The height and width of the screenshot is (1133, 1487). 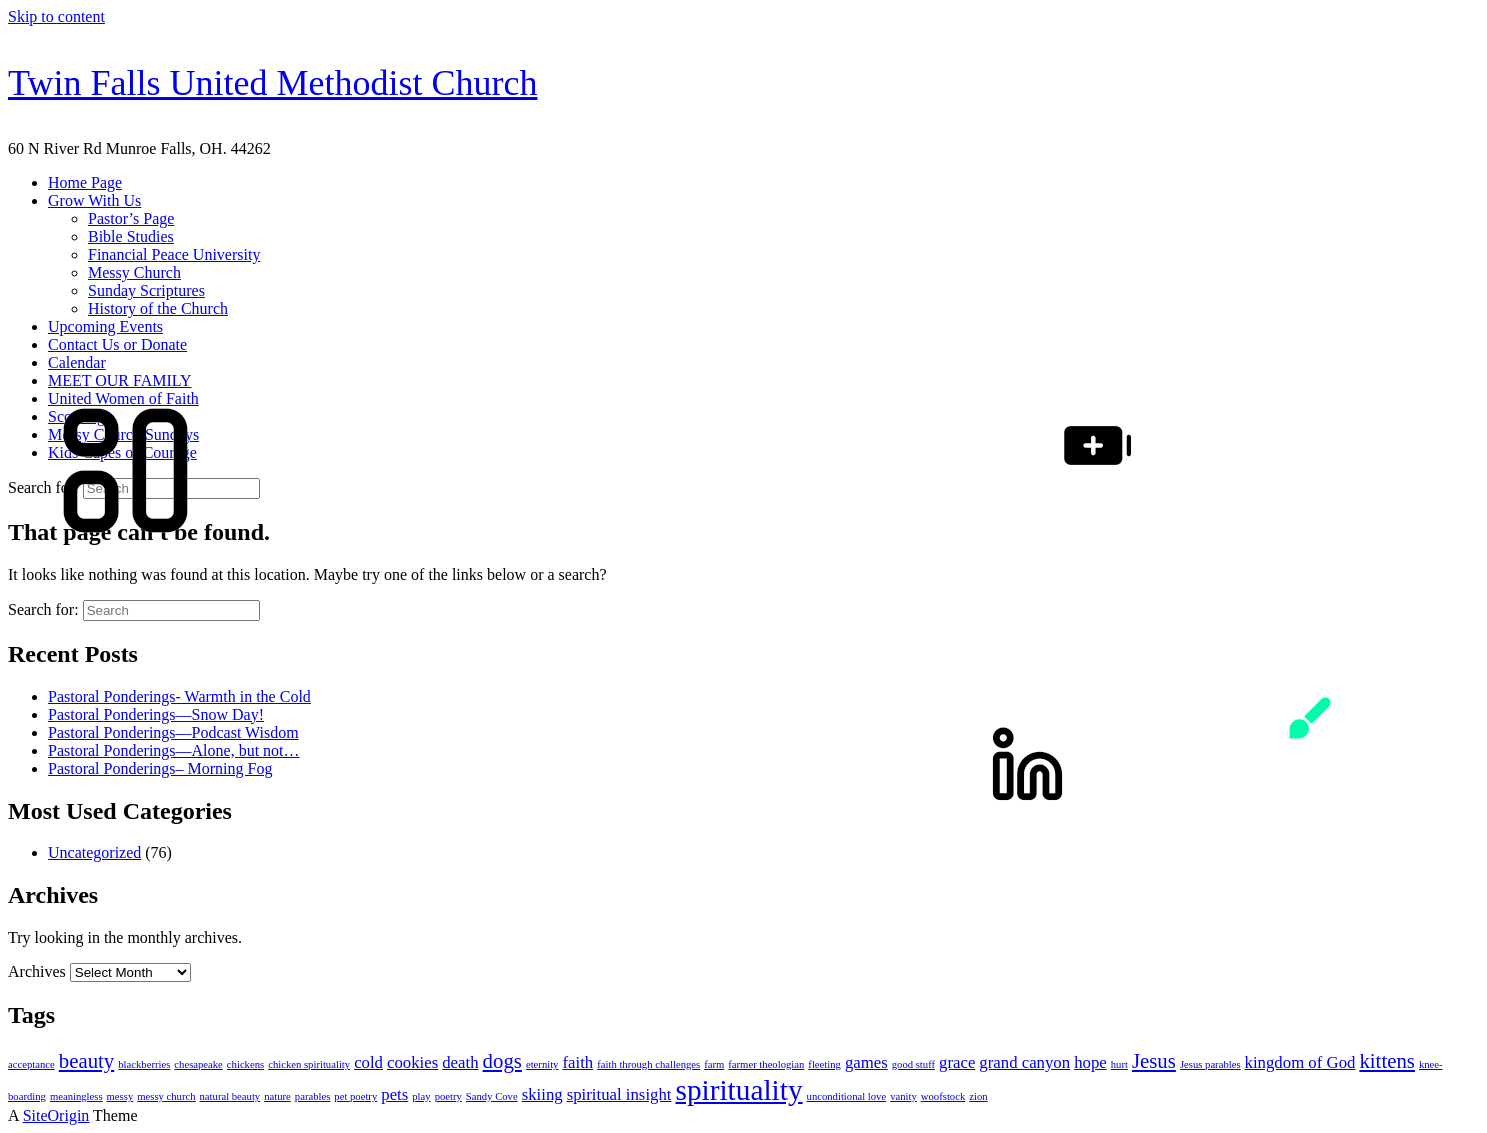 What do you see at coordinates (1027, 765) in the screenshot?
I see `connect with linkedin` at bounding box center [1027, 765].